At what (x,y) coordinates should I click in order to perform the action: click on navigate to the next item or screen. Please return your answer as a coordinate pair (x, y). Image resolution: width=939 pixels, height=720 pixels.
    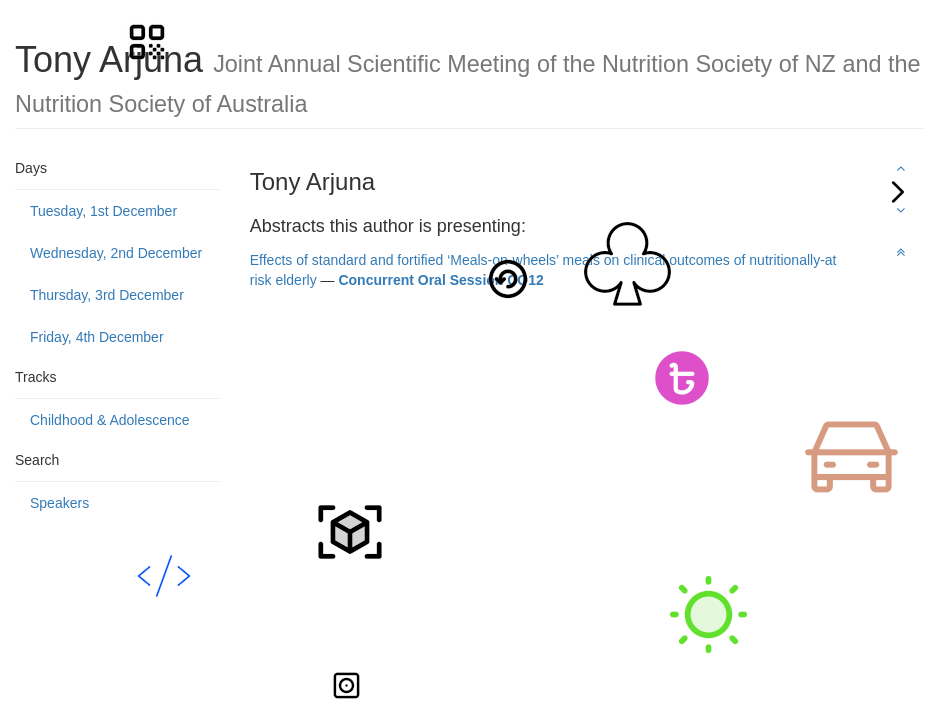
    Looking at the image, I should click on (897, 192).